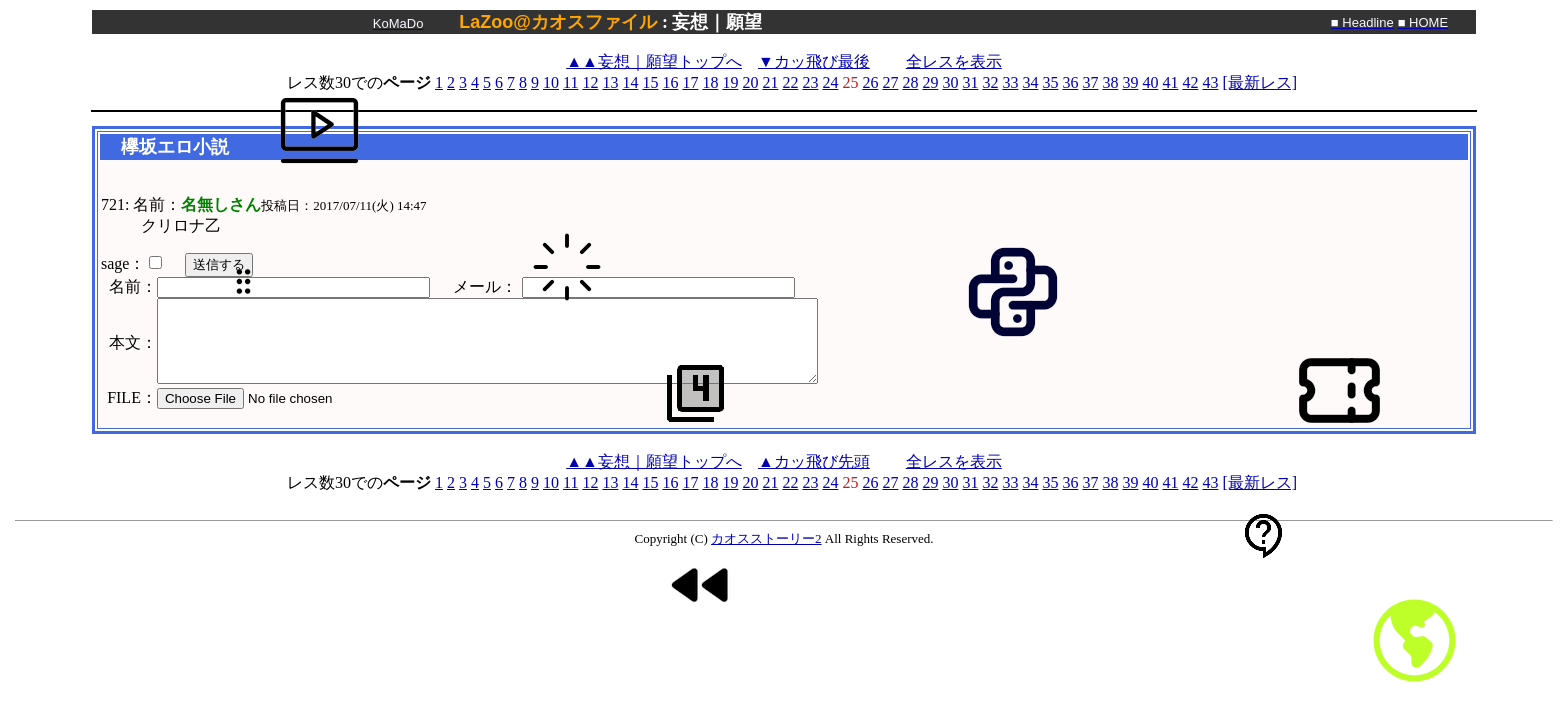 The height and width of the screenshot is (720, 1568). Describe the element at coordinates (1013, 292) in the screenshot. I see `indicates python programming language` at that location.